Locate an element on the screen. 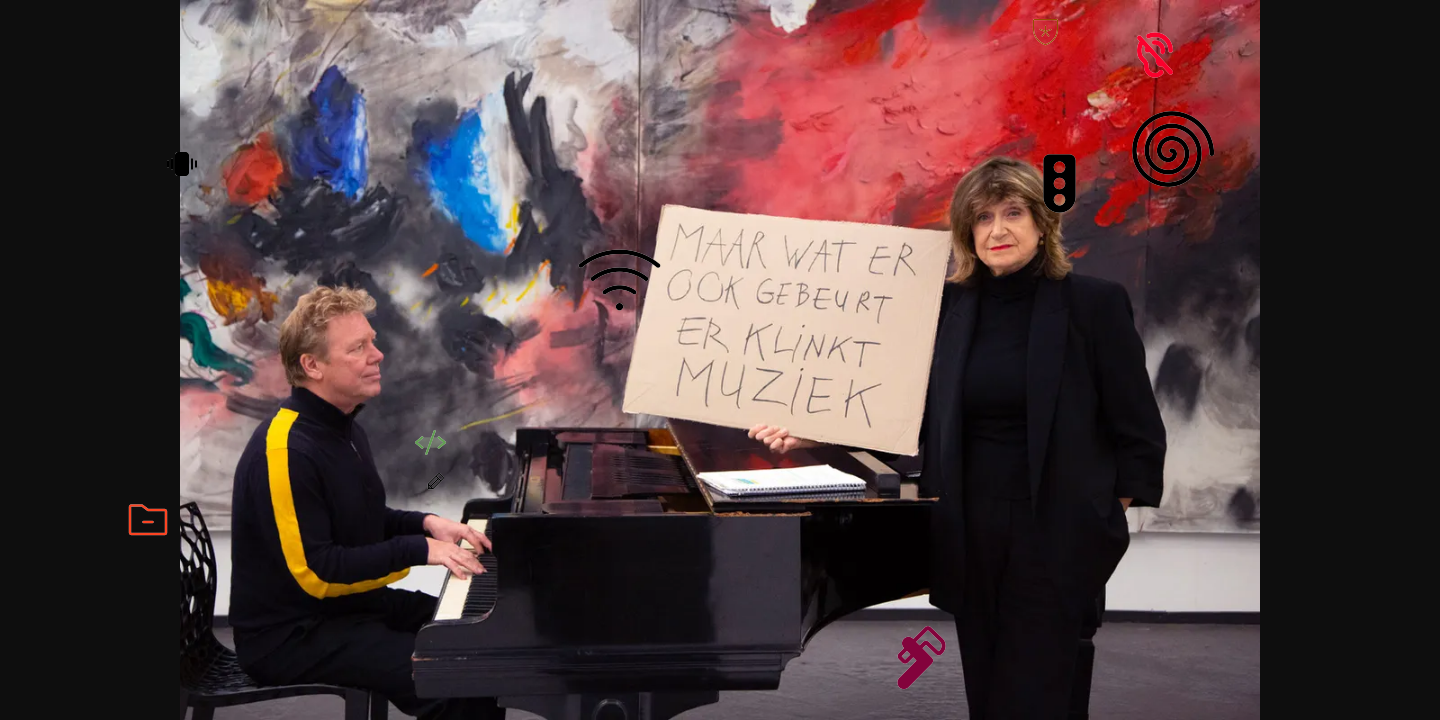  access plumbing or maintenance tools is located at coordinates (918, 657).